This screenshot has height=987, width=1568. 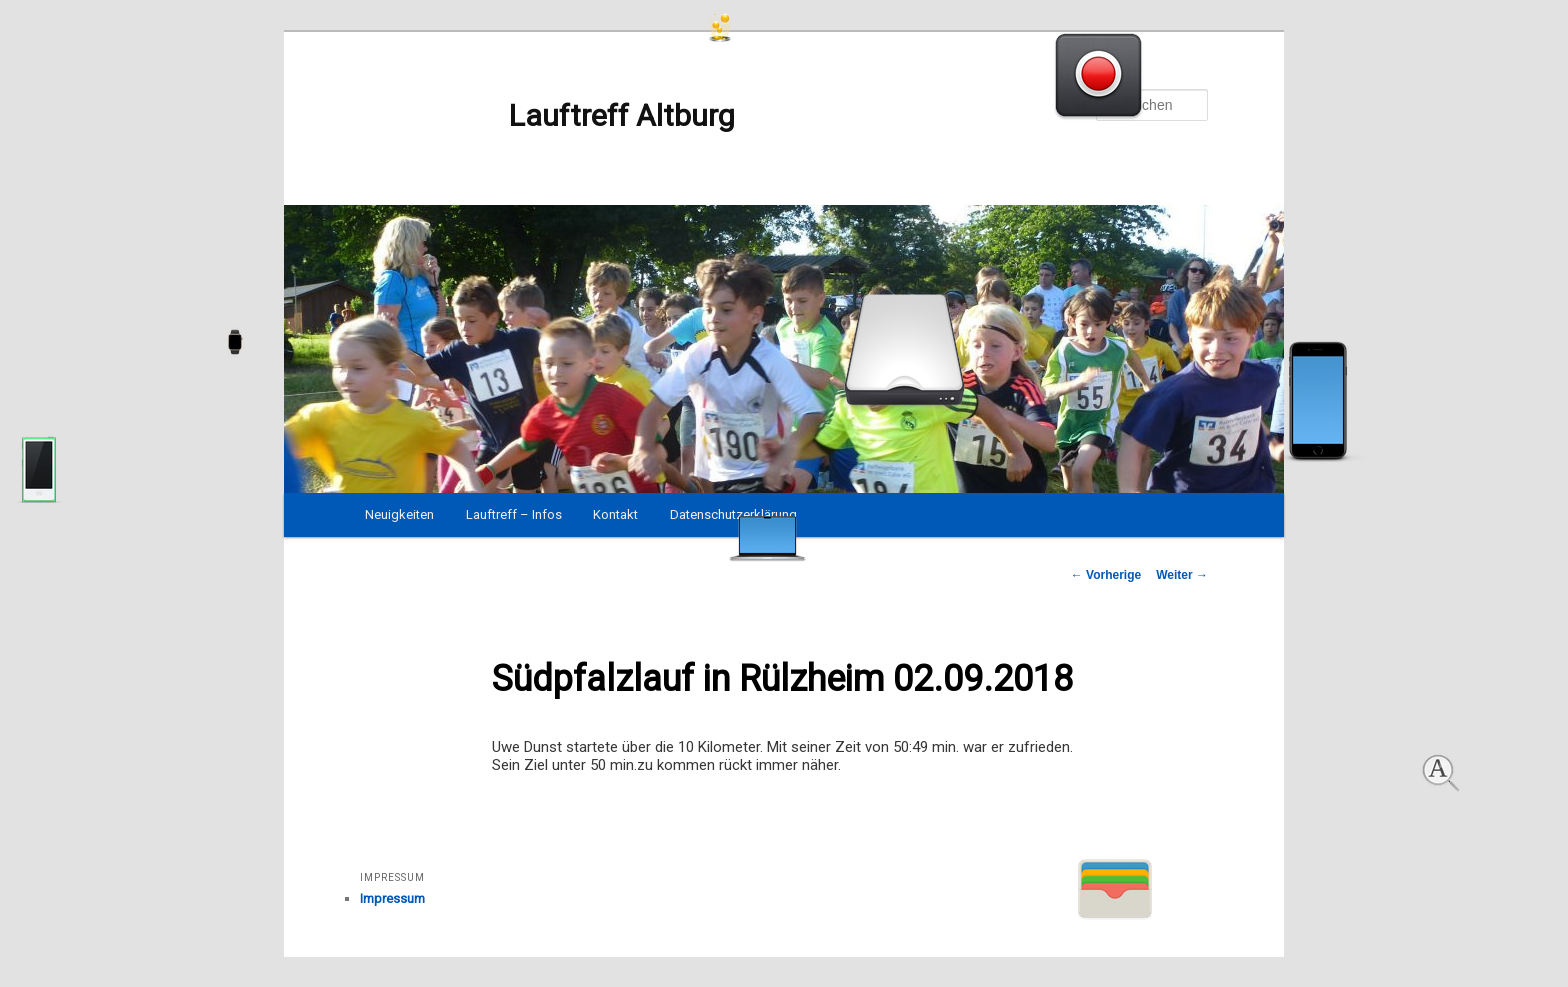 What do you see at coordinates (1098, 76) in the screenshot?
I see `view notifications and alerts` at bounding box center [1098, 76].